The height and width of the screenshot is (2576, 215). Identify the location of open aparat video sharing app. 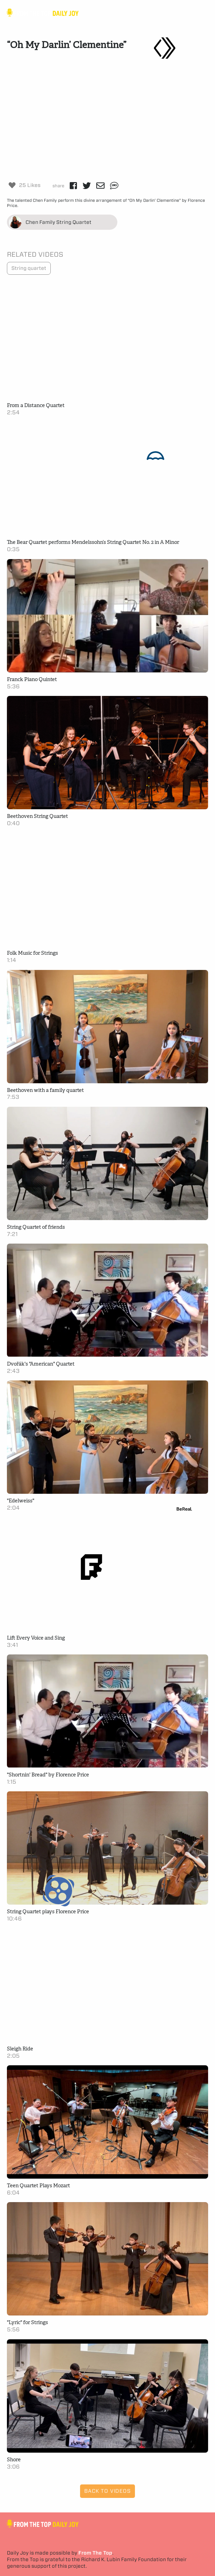
(58, 1890).